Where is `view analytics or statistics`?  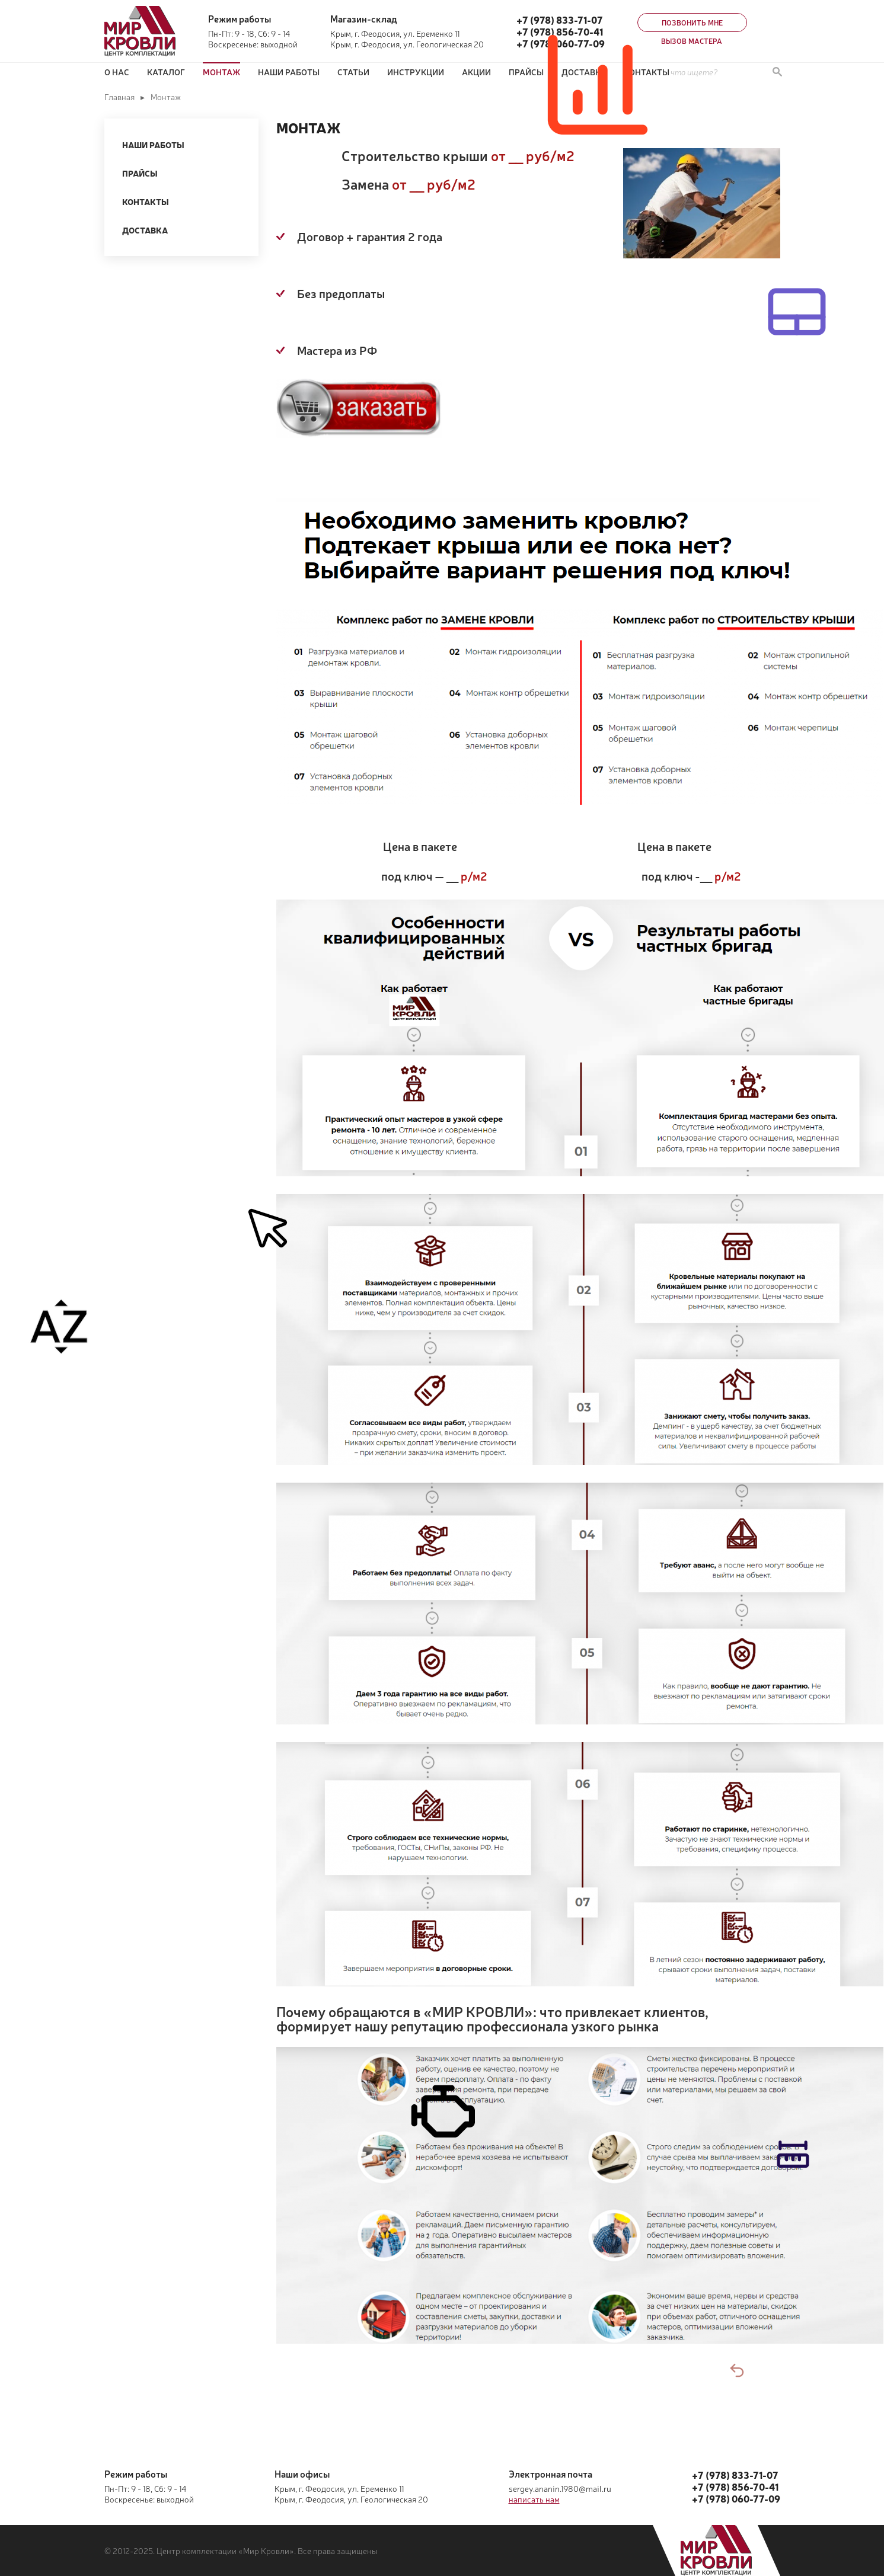
view analytics or statistics is located at coordinates (598, 85).